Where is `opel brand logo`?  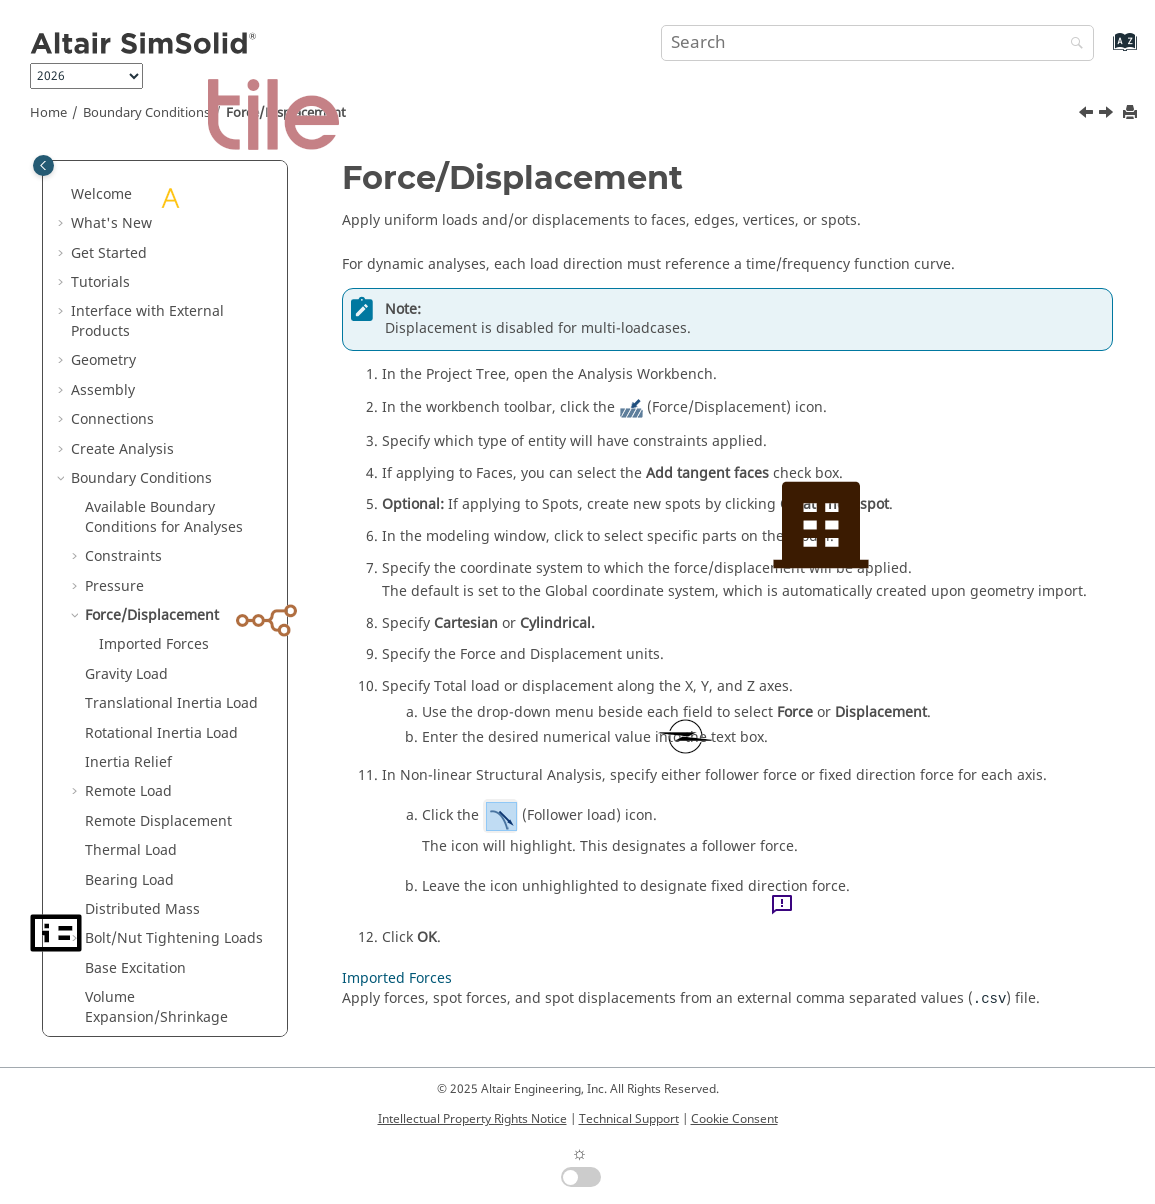
opel brand logo is located at coordinates (685, 736).